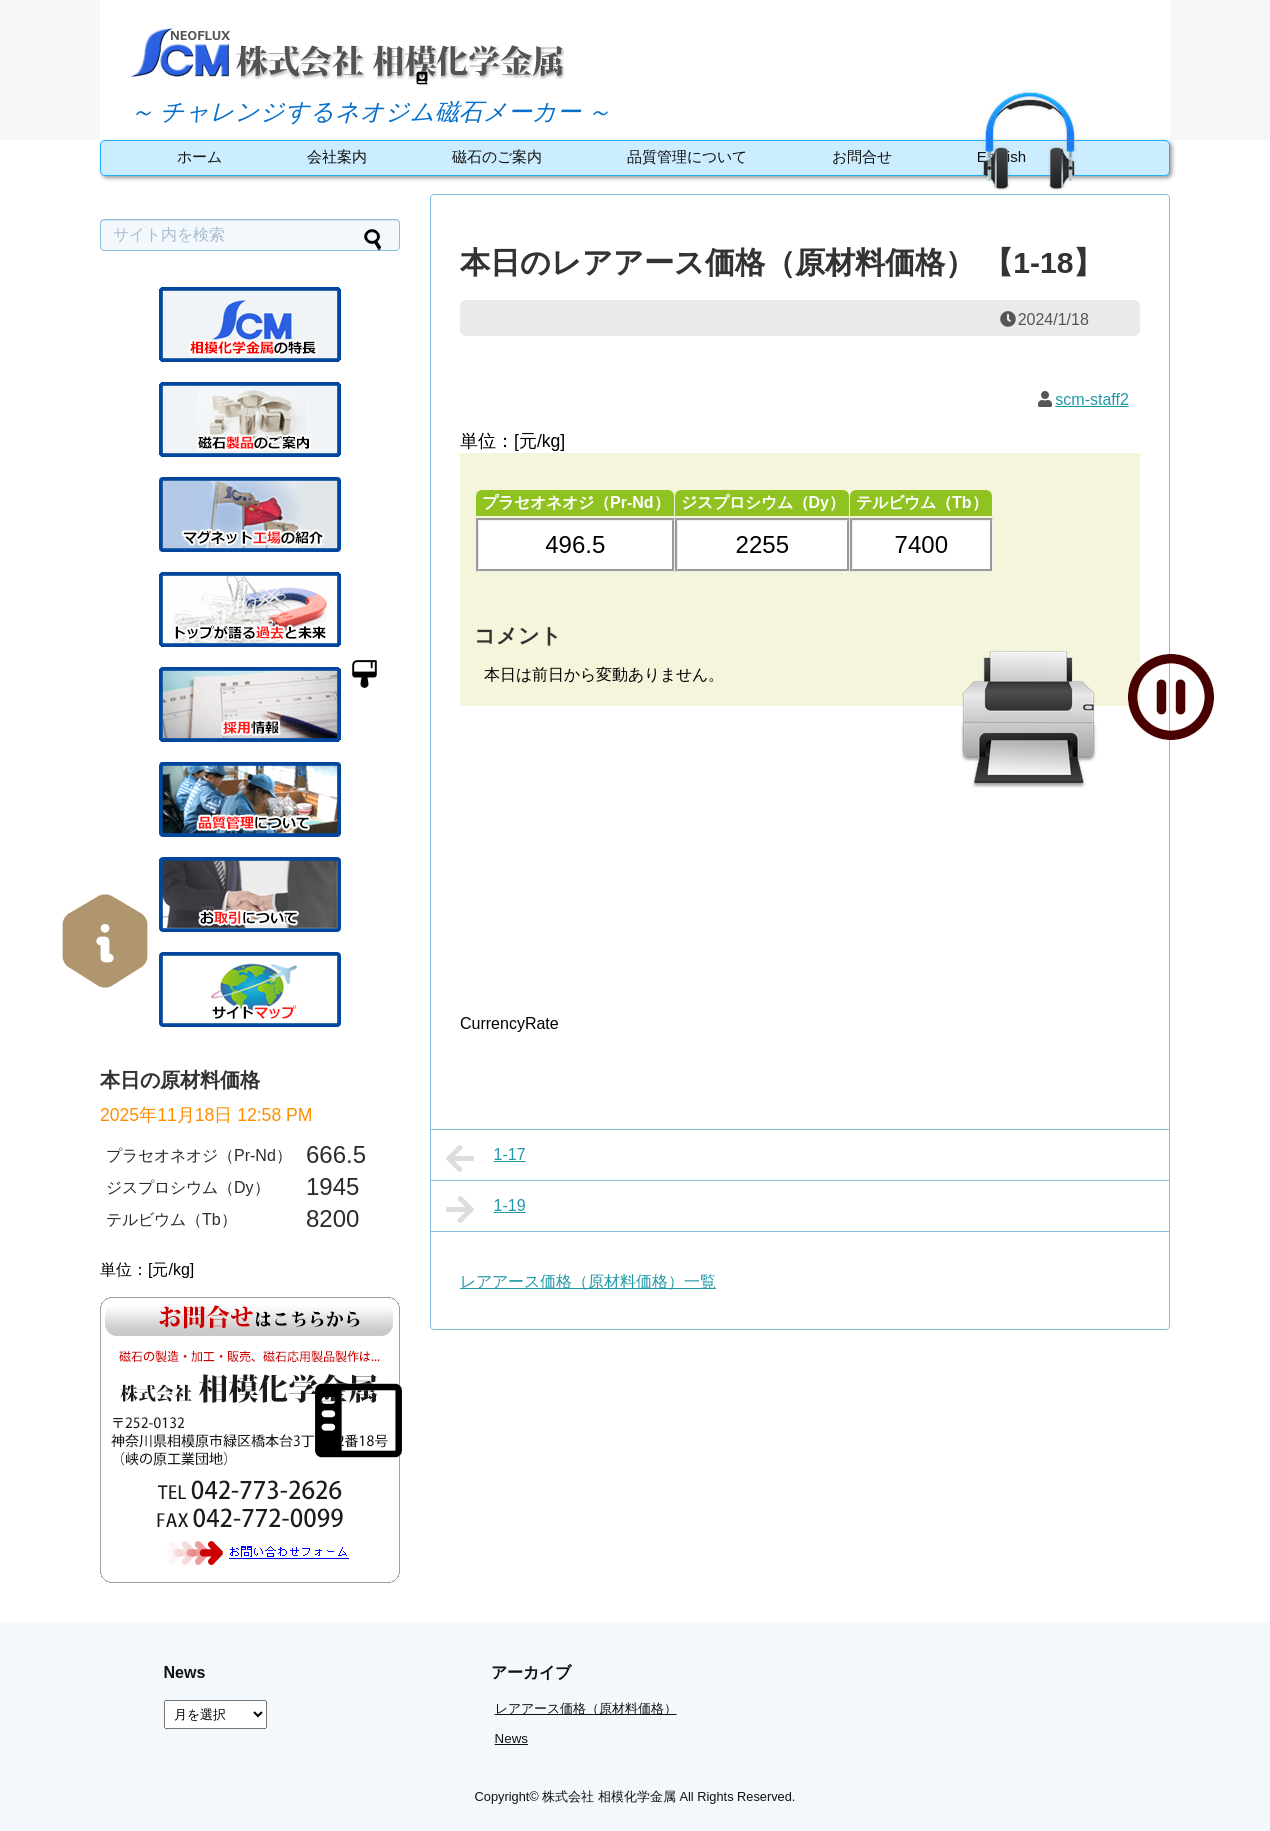 The height and width of the screenshot is (1831, 1270). I want to click on access the jedi archive or journal, so click(422, 78).